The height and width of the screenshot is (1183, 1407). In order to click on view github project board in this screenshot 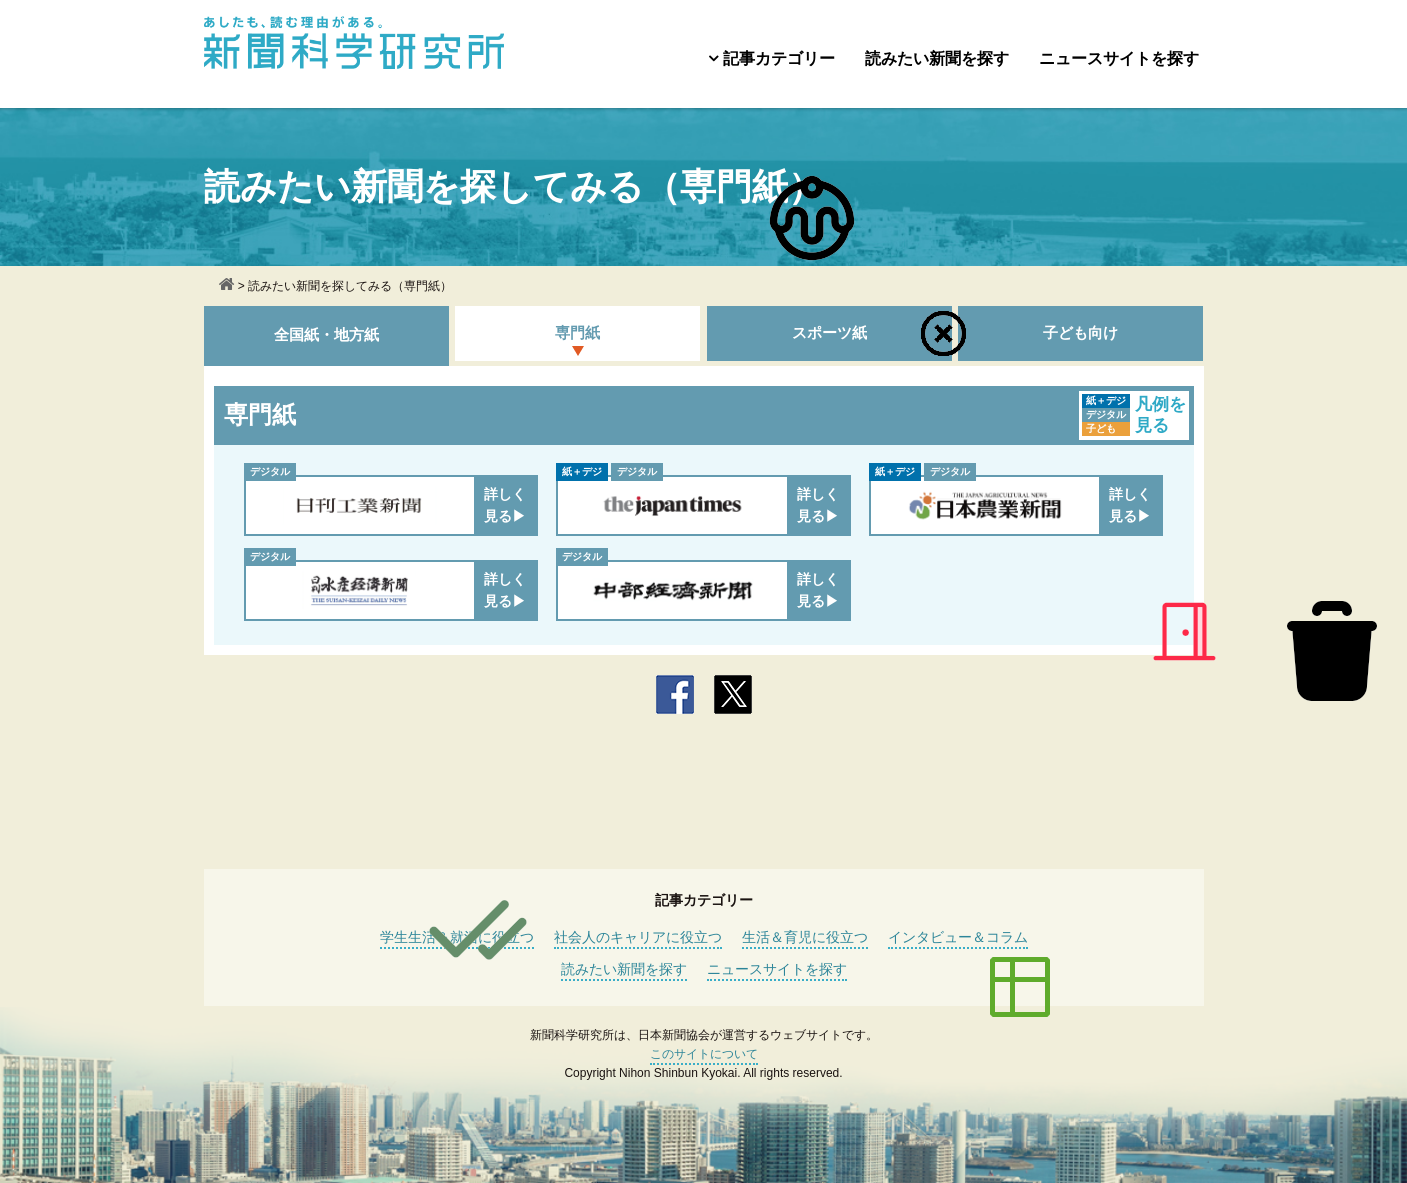, I will do `click(1020, 987)`.